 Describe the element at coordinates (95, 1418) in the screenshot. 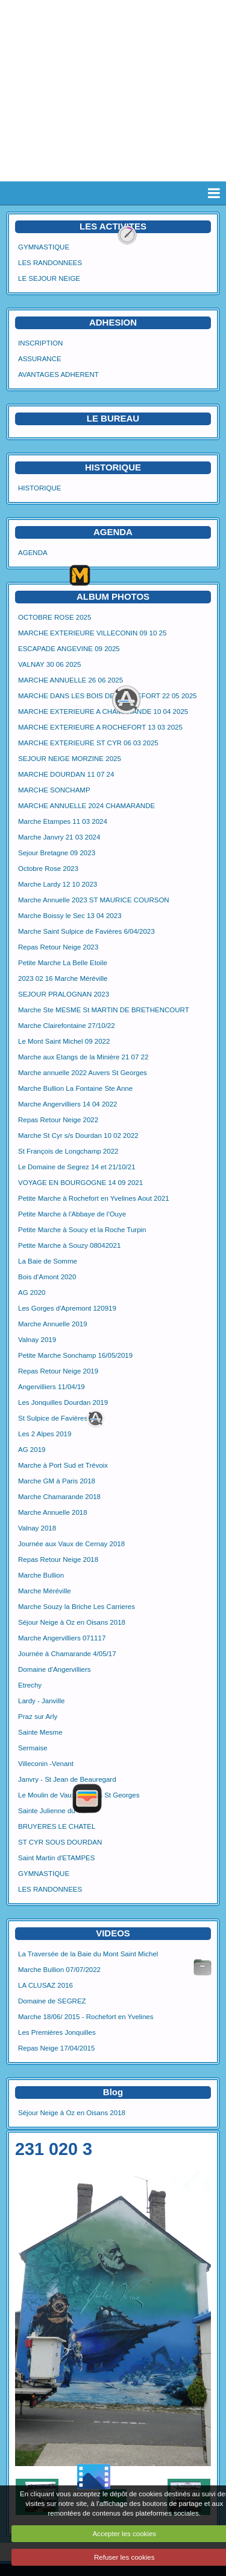

I see `check for available software updates` at that location.